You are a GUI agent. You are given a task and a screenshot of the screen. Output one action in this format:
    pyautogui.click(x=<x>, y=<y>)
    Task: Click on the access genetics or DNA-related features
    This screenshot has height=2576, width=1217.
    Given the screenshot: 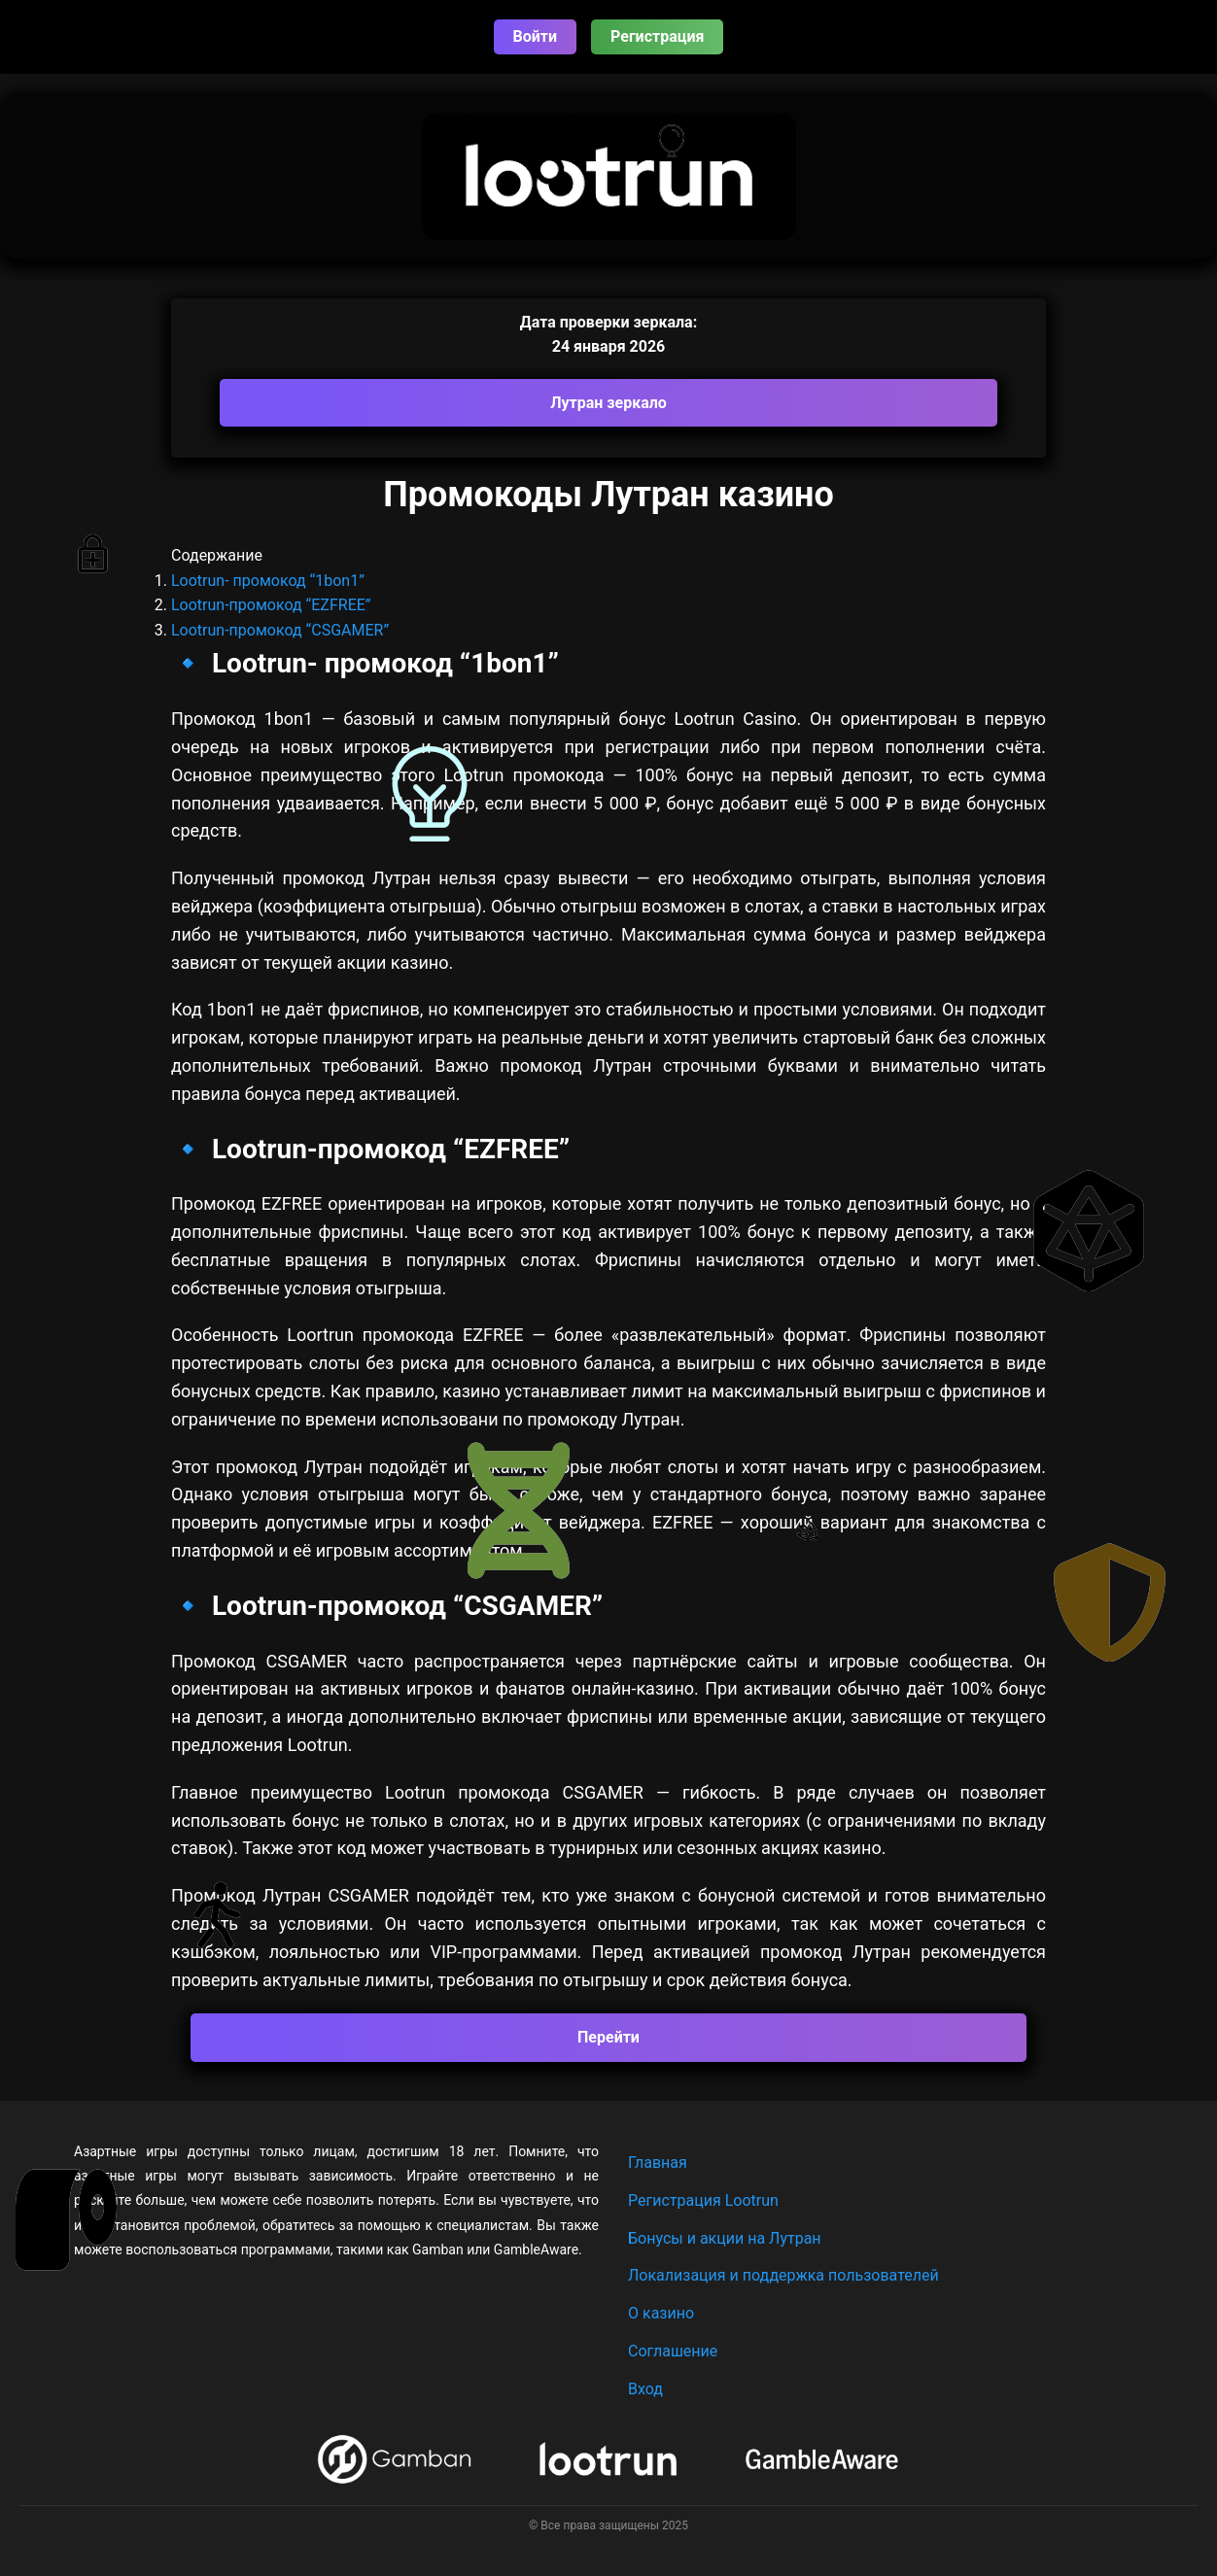 What is the action you would take?
    pyautogui.click(x=518, y=1510)
    